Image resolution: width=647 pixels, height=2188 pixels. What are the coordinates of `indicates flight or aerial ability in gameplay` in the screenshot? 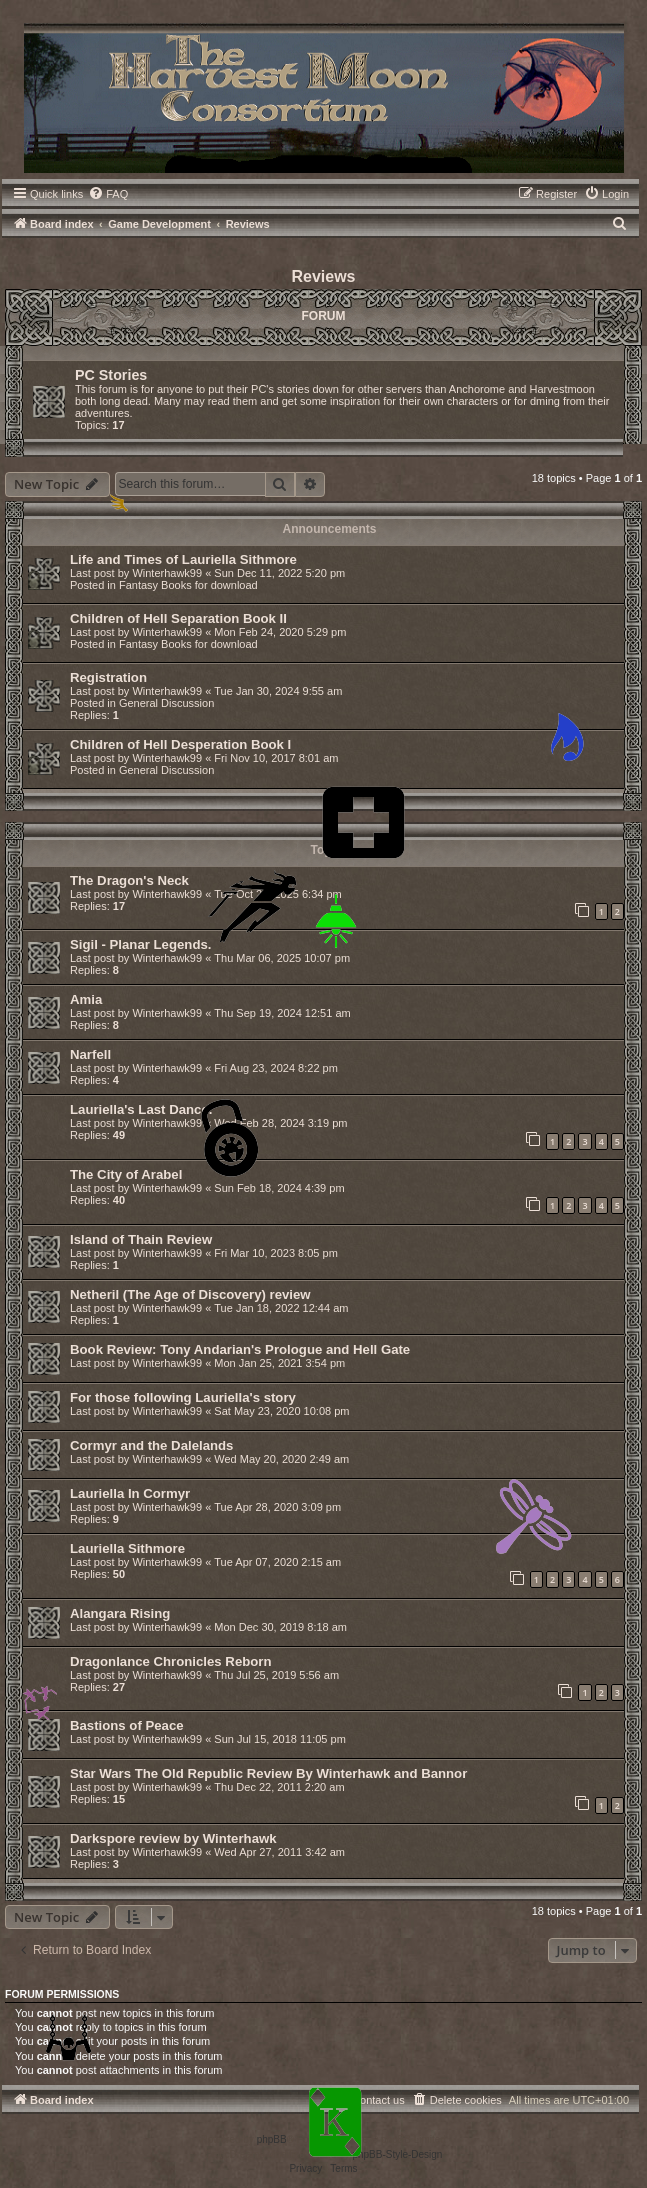 It's located at (119, 503).